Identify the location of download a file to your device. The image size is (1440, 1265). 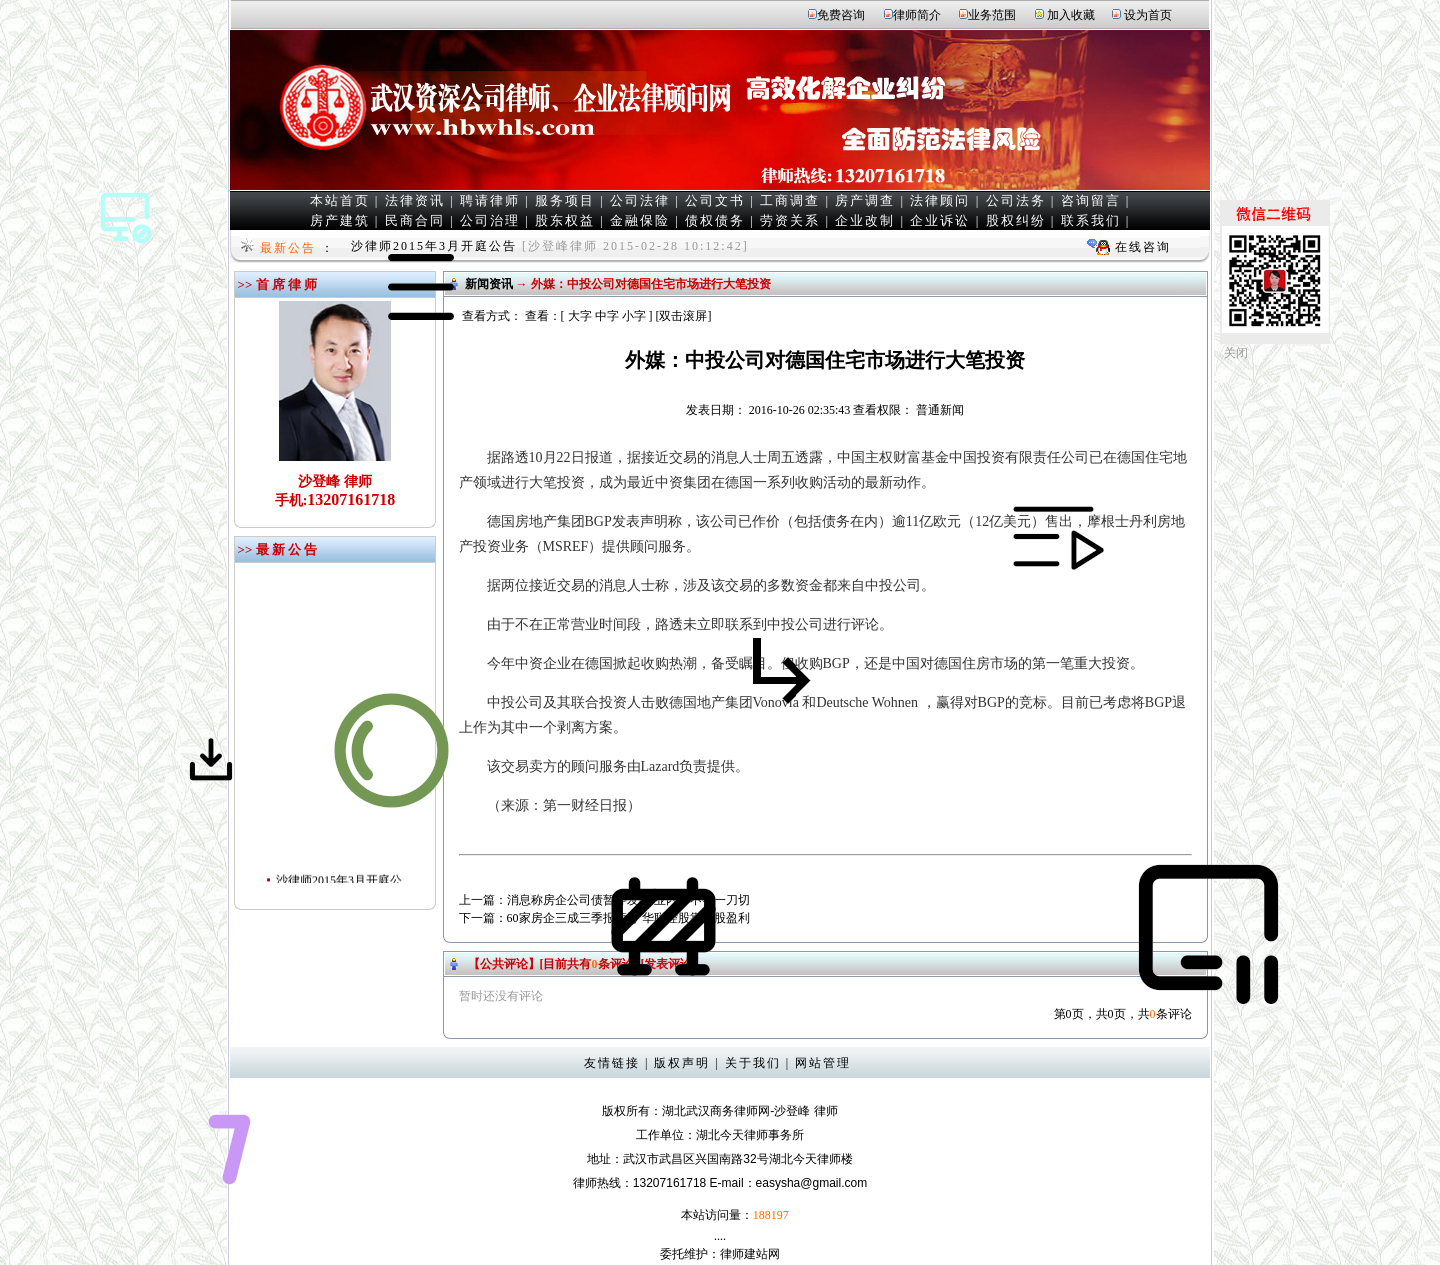
(211, 761).